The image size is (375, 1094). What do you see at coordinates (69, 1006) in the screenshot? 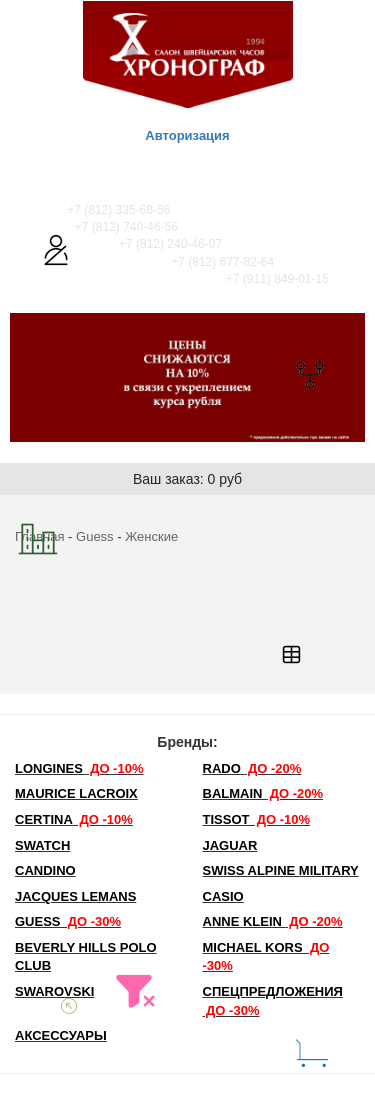
I see `navigate back to previous screen` at bounding box center [69, 1006].